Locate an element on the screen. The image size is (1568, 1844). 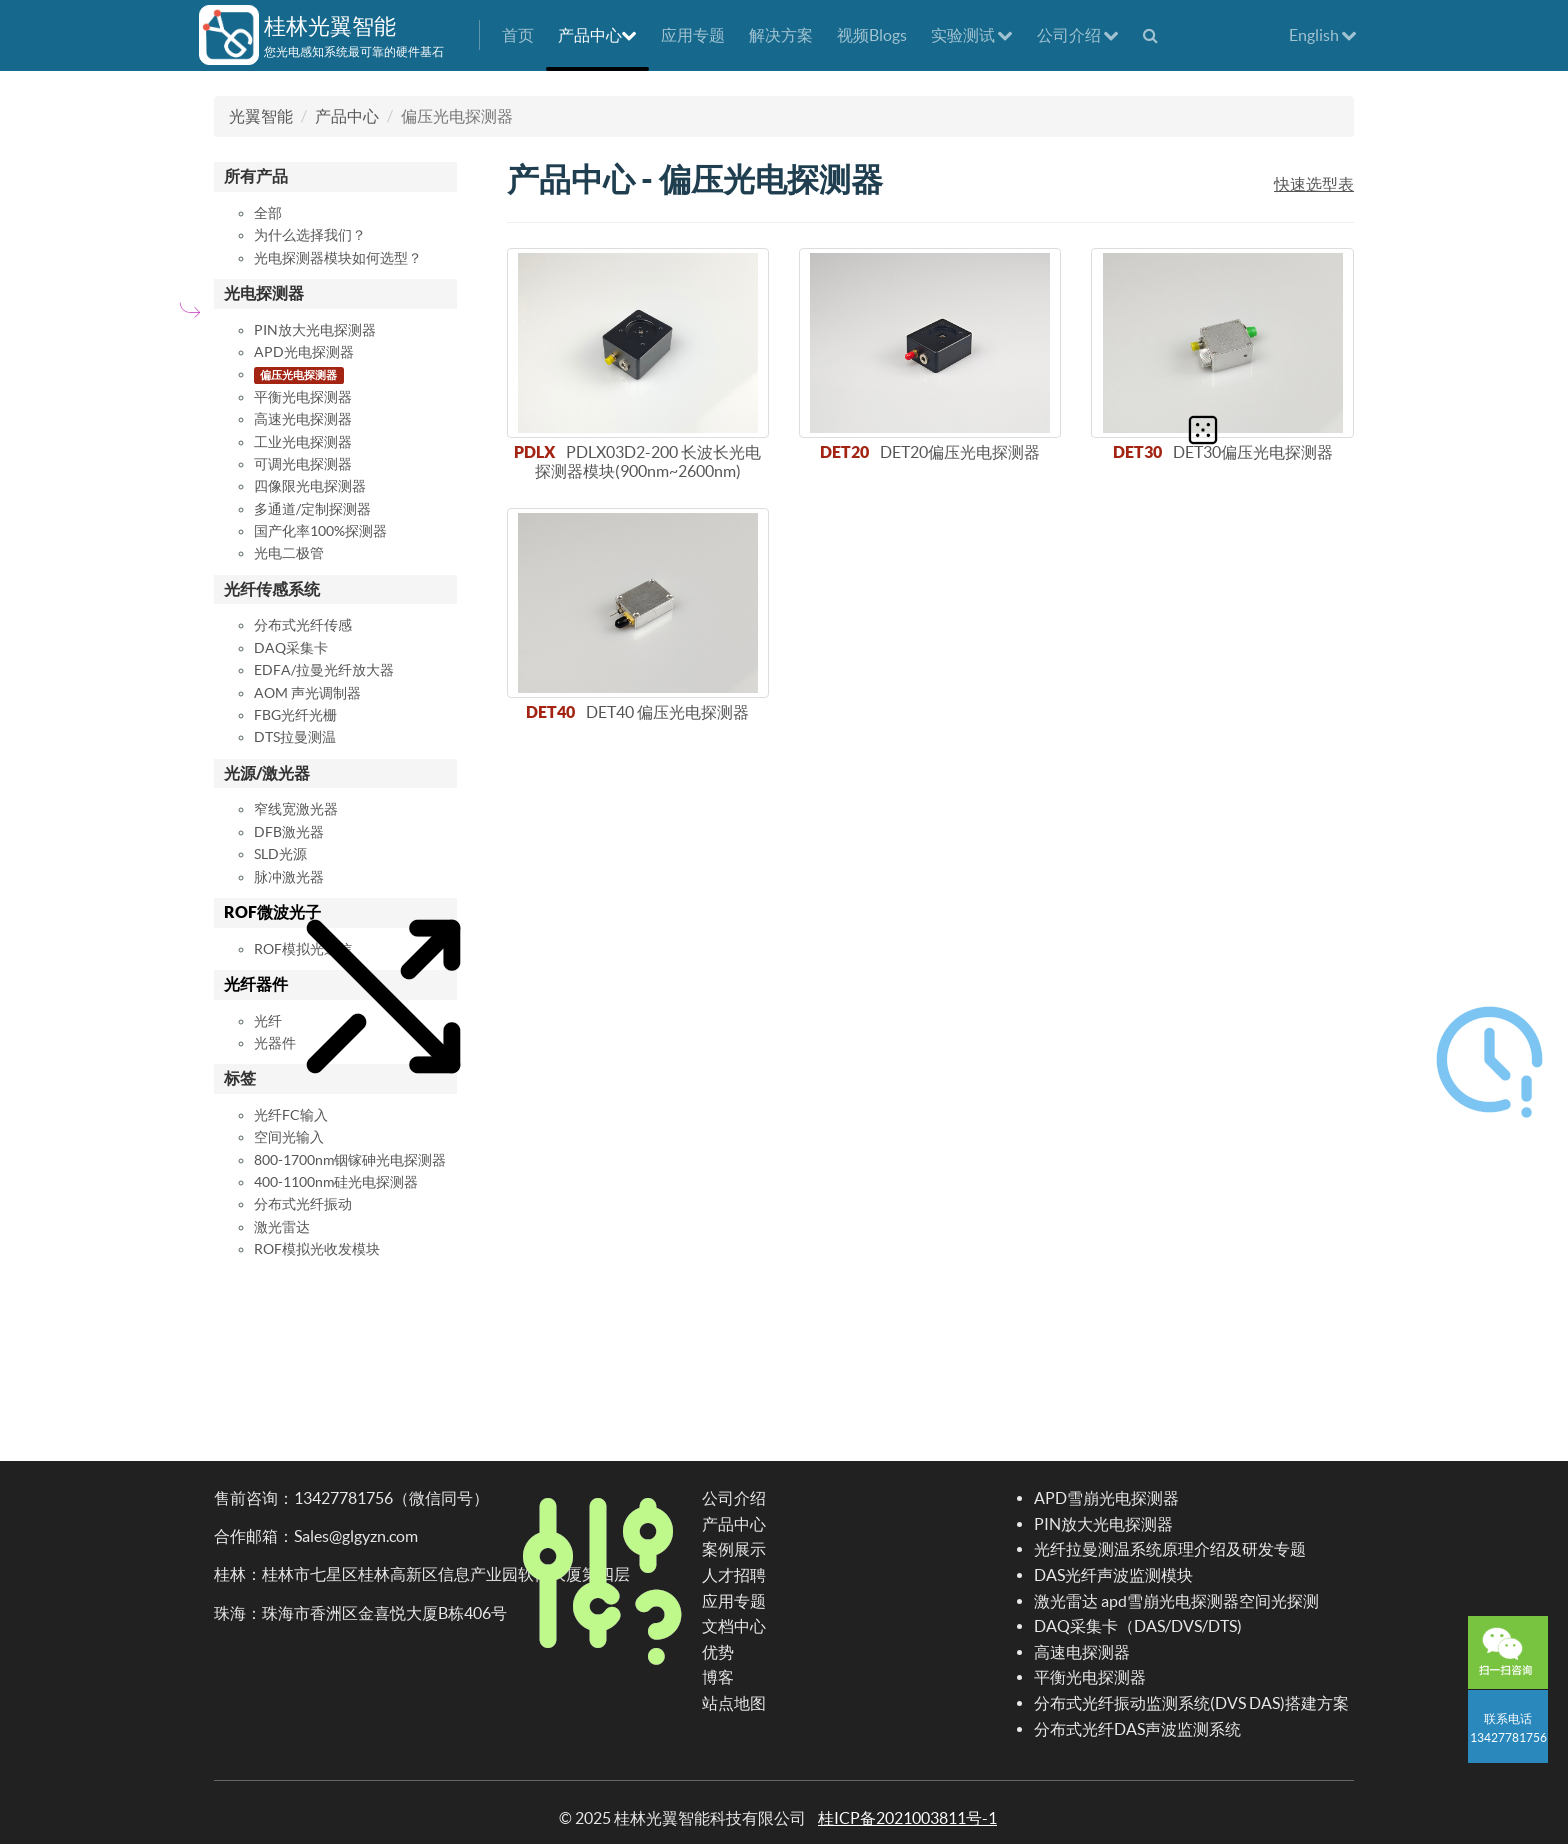
access settings help or FAQ is located at coordinates (598, 1573).